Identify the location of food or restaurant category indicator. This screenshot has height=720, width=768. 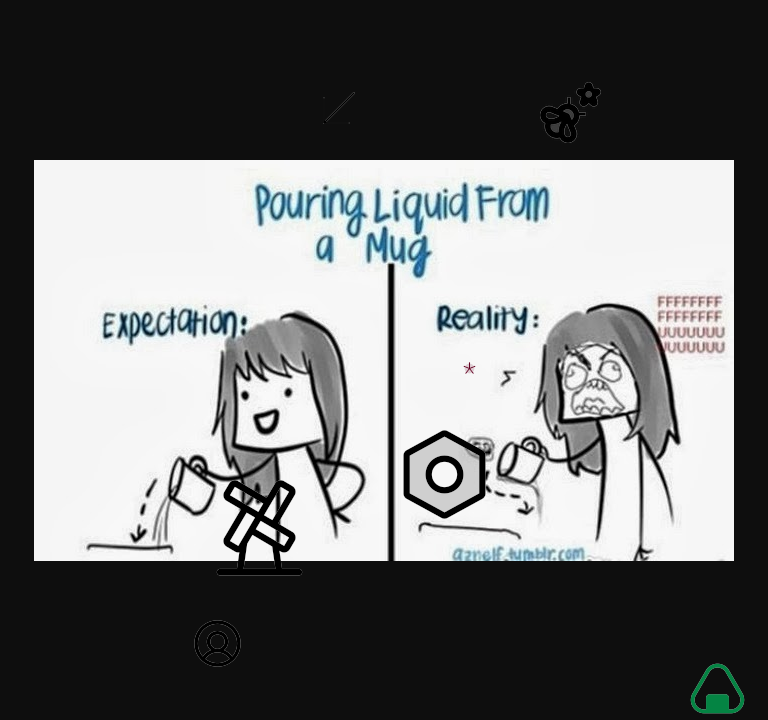
(717, 688).